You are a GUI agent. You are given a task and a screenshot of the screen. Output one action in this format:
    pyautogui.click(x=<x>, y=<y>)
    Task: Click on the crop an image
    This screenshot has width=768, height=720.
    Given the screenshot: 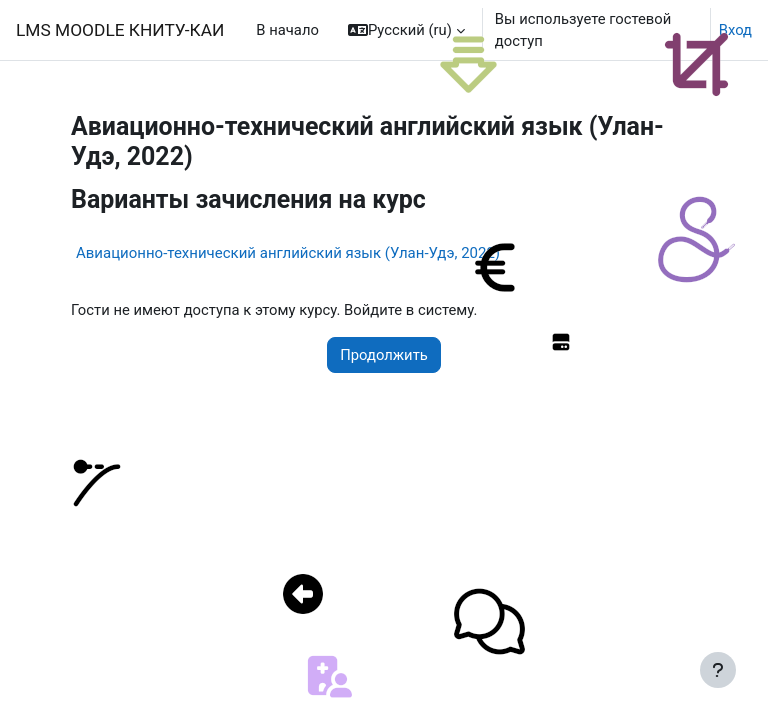 What is the action you would take?
    pyautogui.click(x=696, y=64)
    